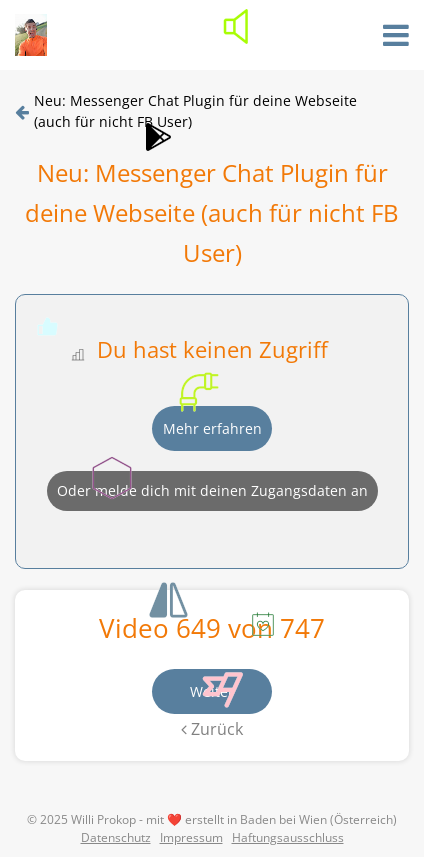 This screenshot has height=857, width=424. I want to click on flip image horizontally, so click(168, 601).